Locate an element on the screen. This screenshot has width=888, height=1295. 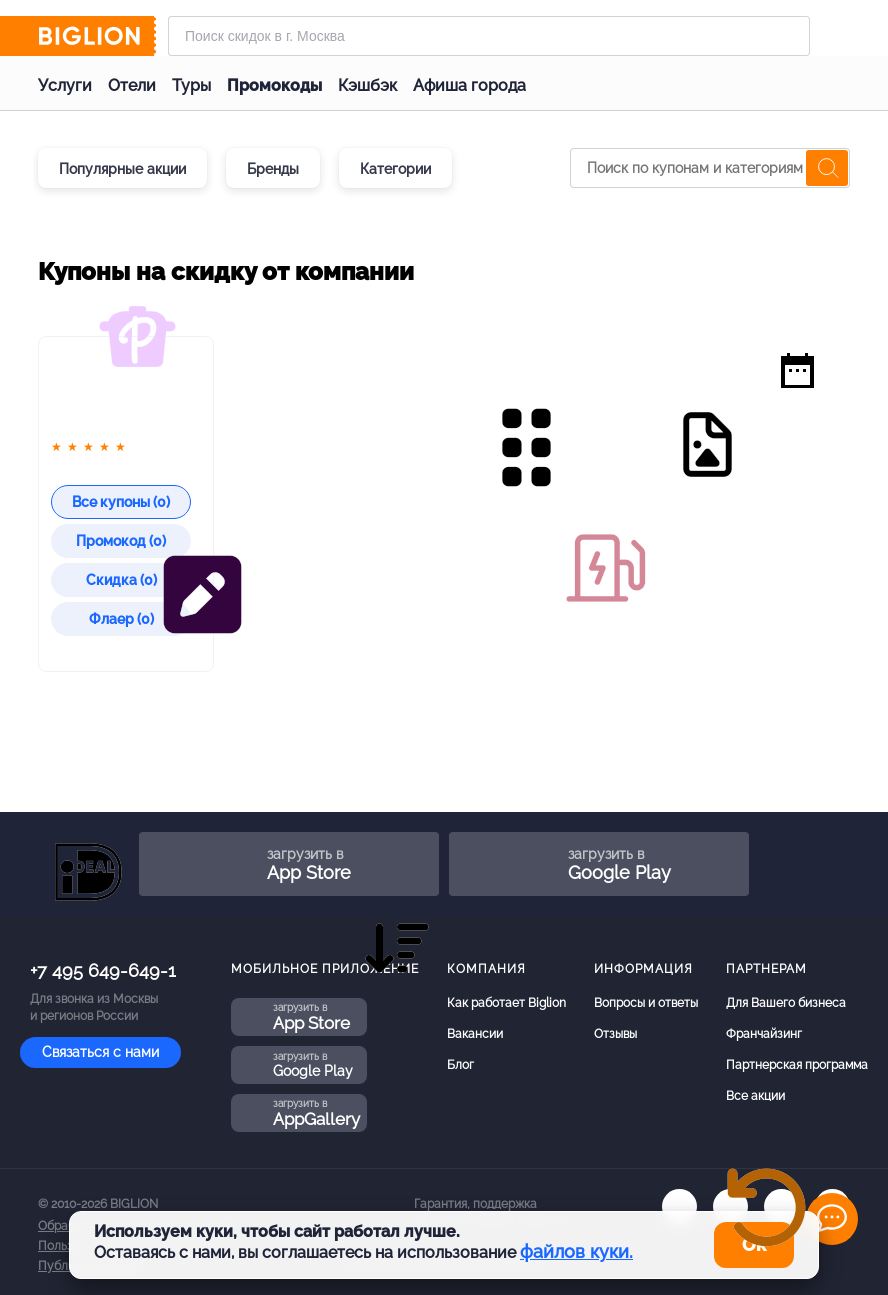
sort items in ascending order is located at coordinates (397, 948).